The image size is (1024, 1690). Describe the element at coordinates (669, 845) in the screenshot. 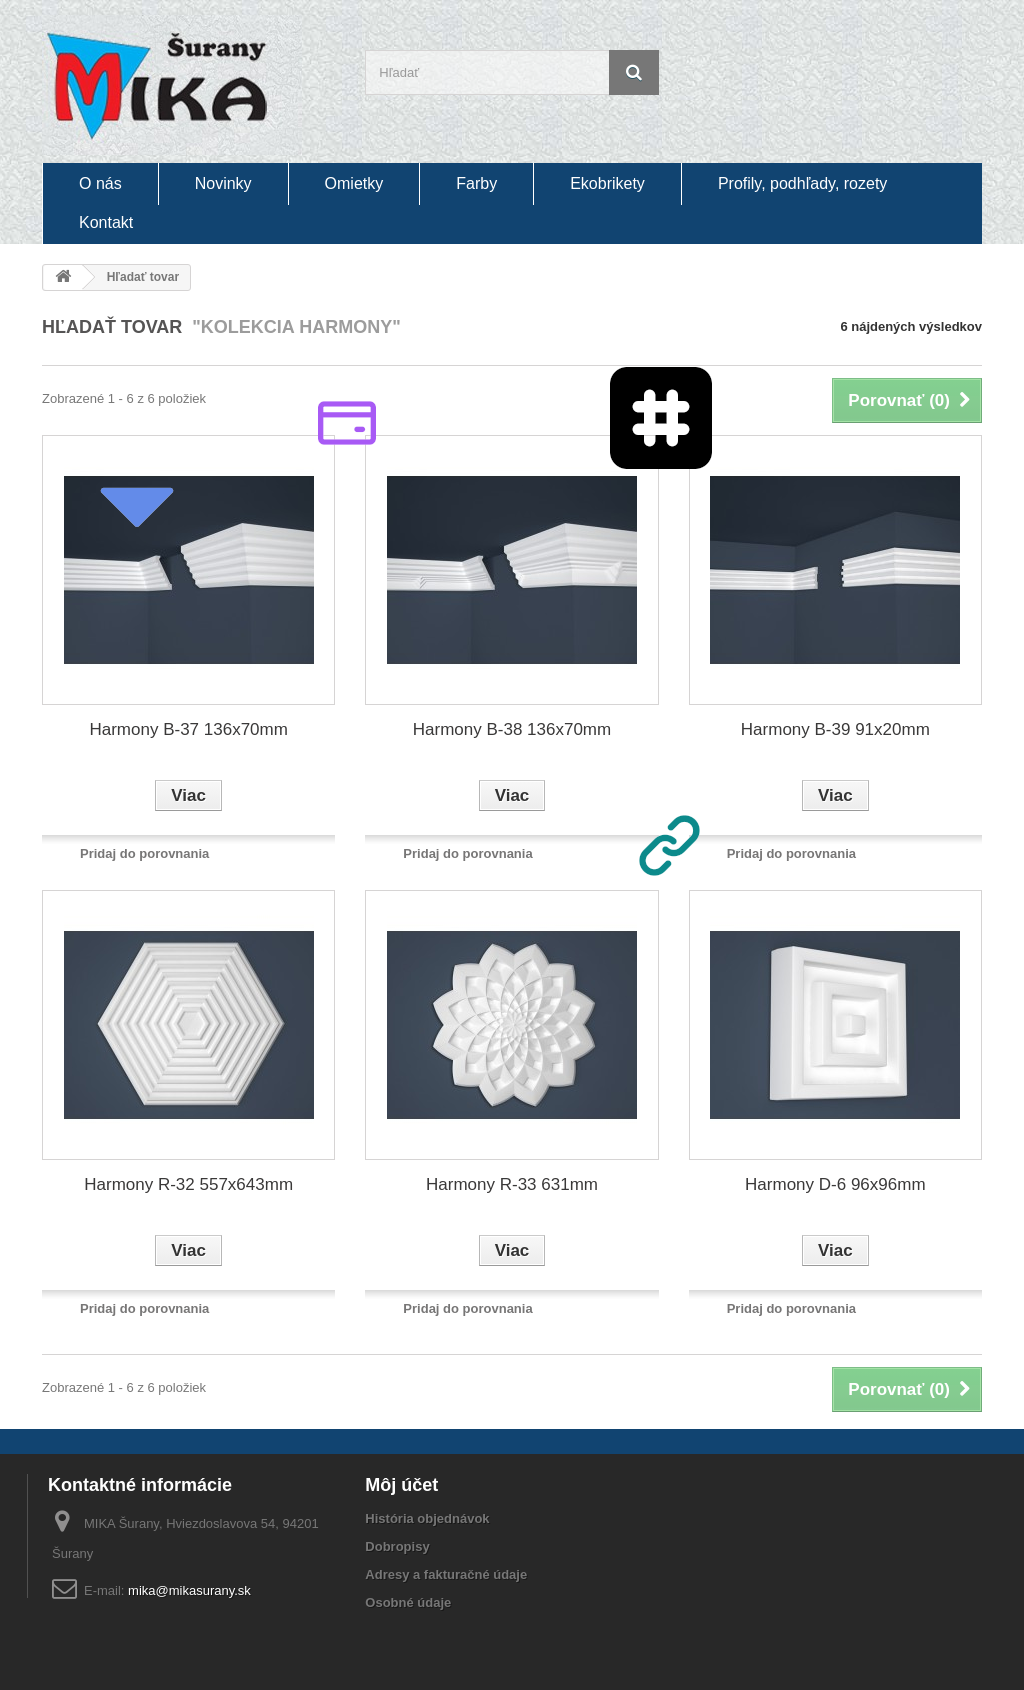

I see `copy or share a link` at that location.